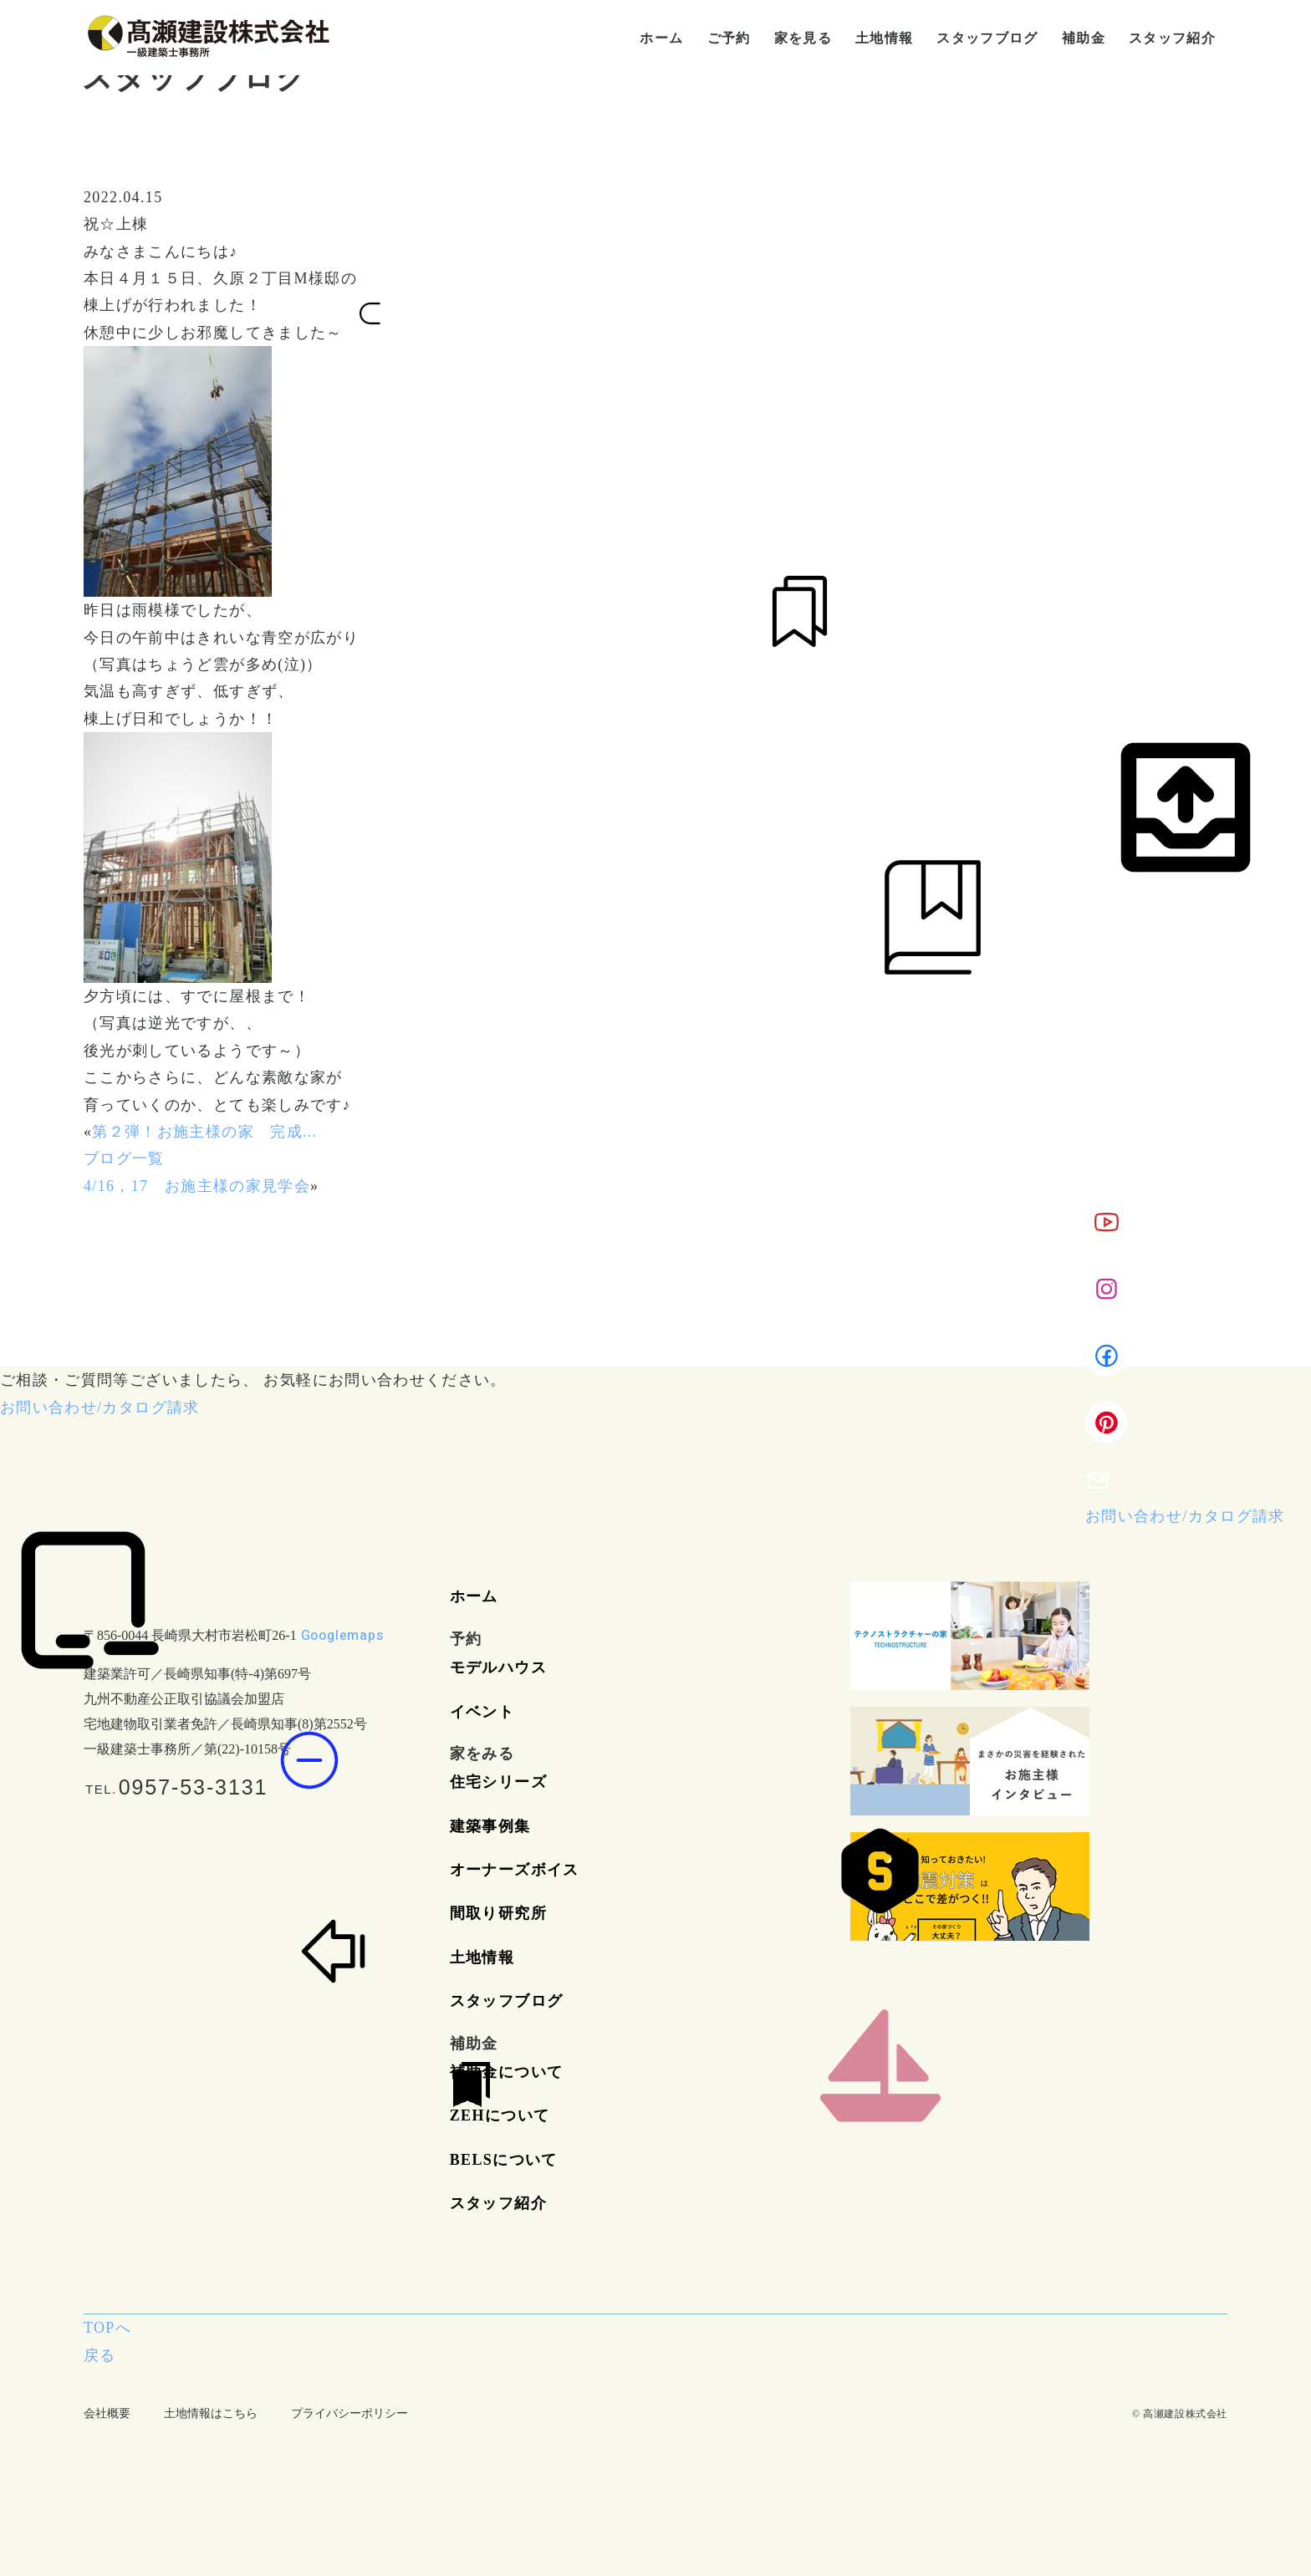  Describe the element at coordinates (335, 1951) in the screenshot. I see `go back to previous screen` at that location.